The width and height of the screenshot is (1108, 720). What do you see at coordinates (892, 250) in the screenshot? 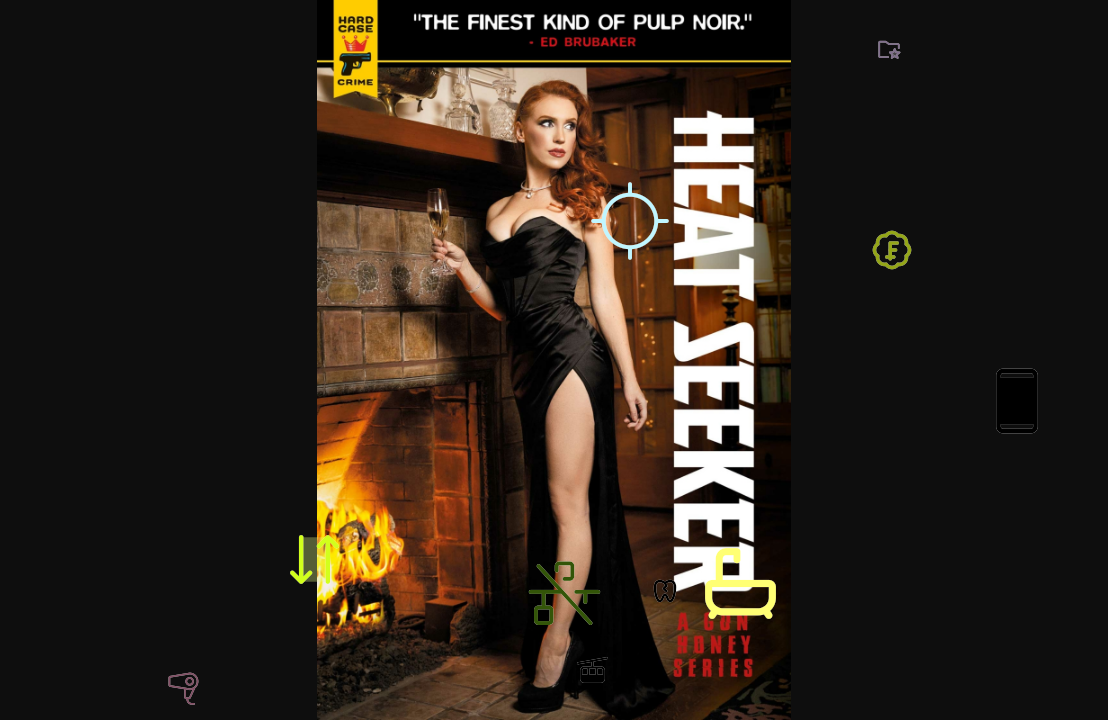
I see `indicates swiss franc currency or pricing` at bounding box center [892, 250].